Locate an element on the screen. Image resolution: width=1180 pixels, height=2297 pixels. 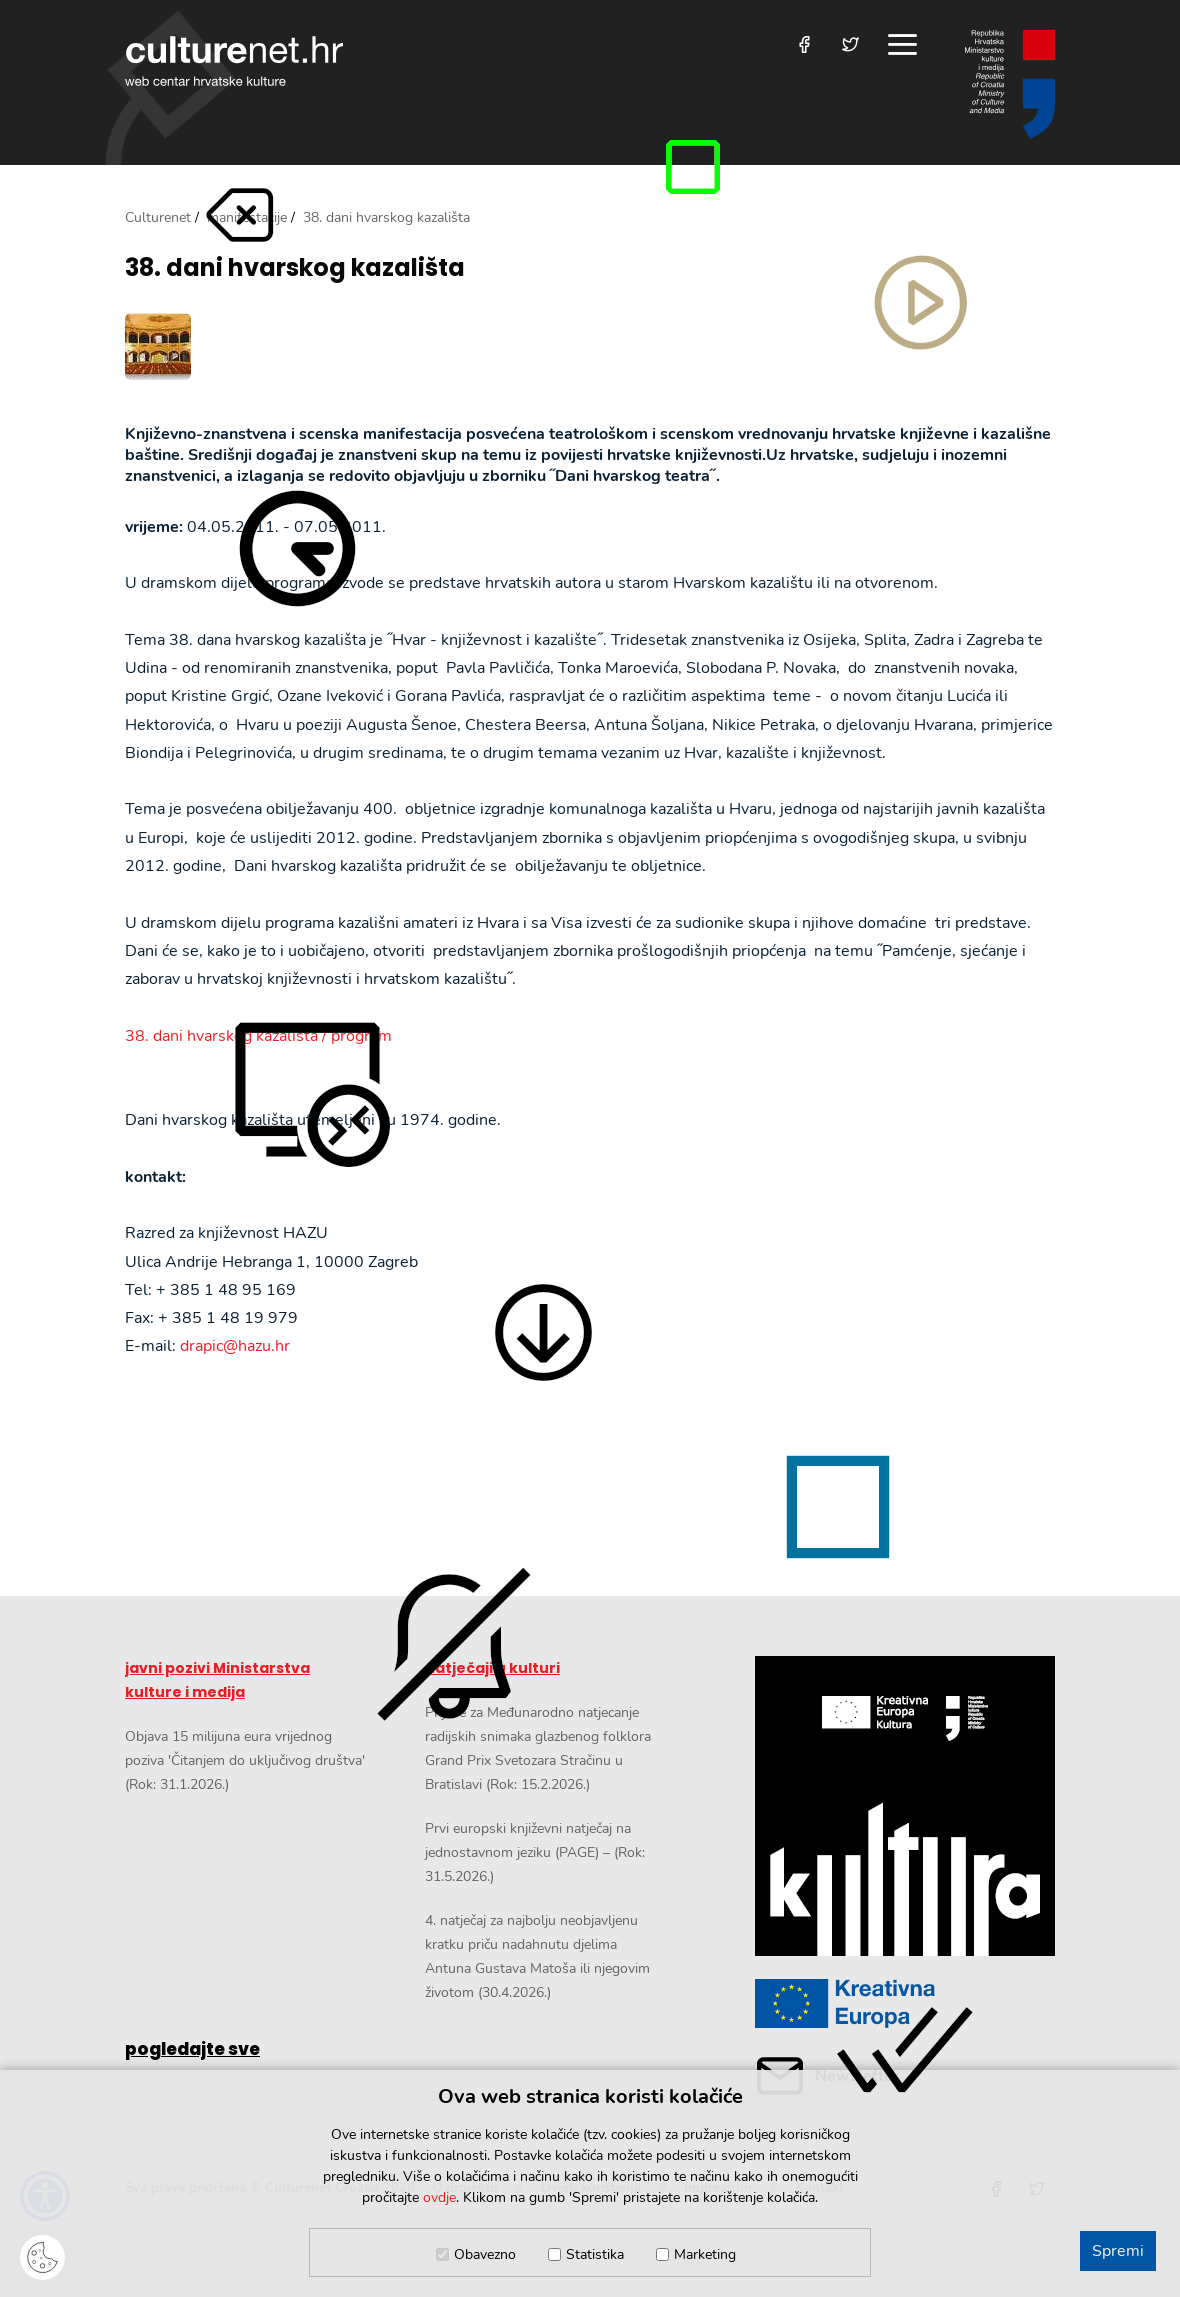
mute notifications is located at coordinates (449, 1646).